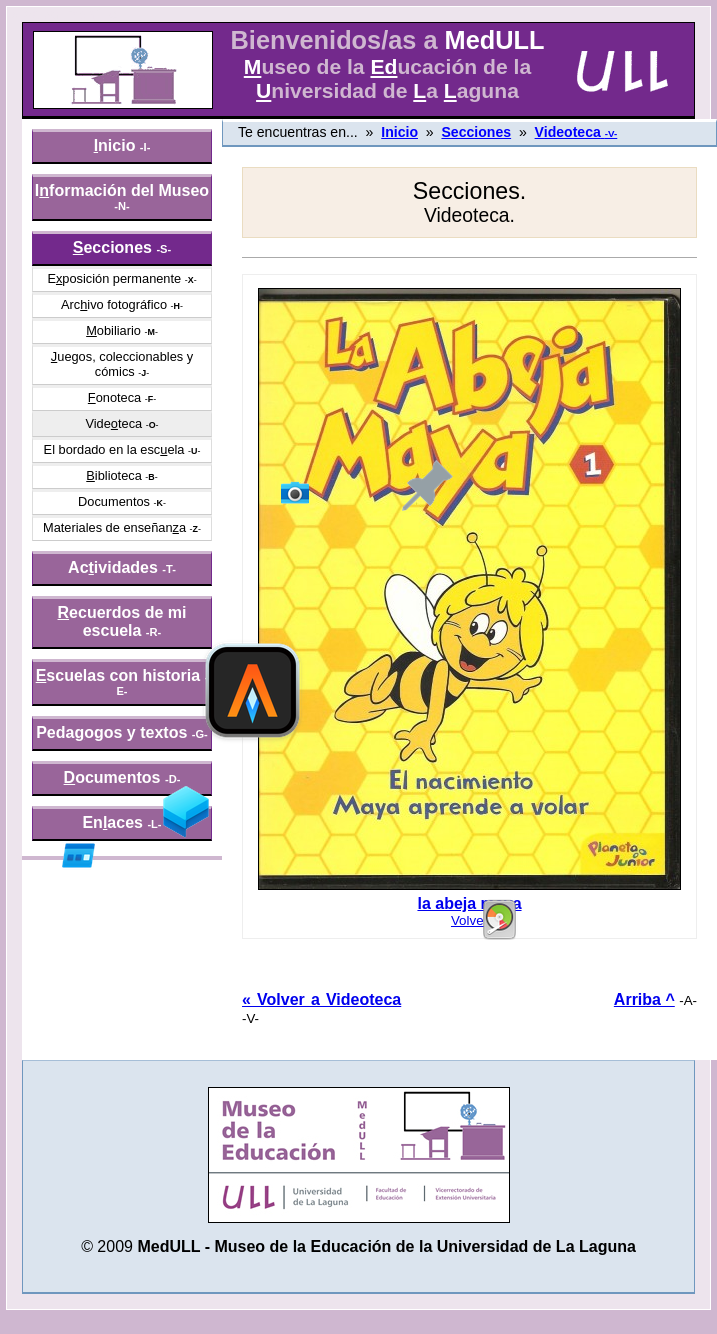 The width and height of the screenshot is (717, 1334). Describe the element at coordinates (252, 690) in the screenshot. I see `launch alacritty terminal emulator` at that location.